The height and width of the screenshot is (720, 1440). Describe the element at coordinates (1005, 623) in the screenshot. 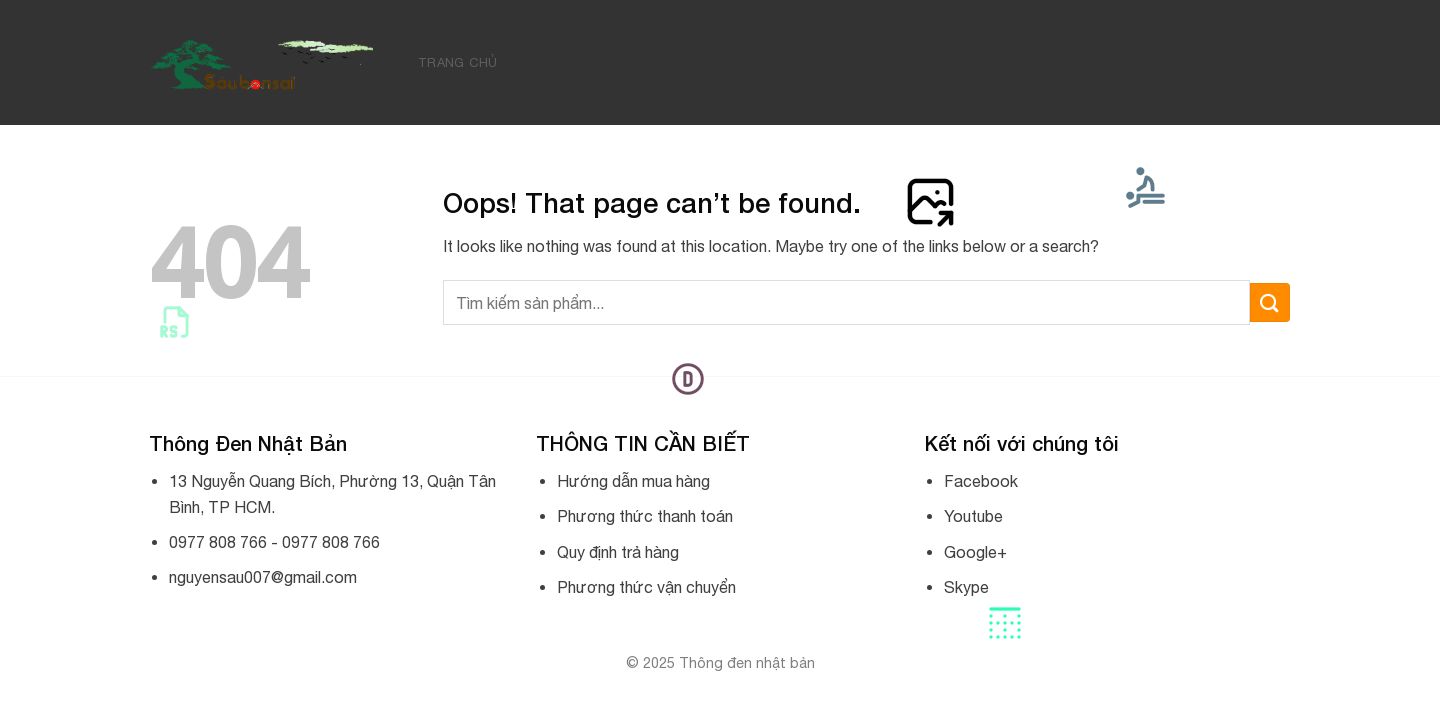

I see `apply border to top edge of cell or element` at that location.